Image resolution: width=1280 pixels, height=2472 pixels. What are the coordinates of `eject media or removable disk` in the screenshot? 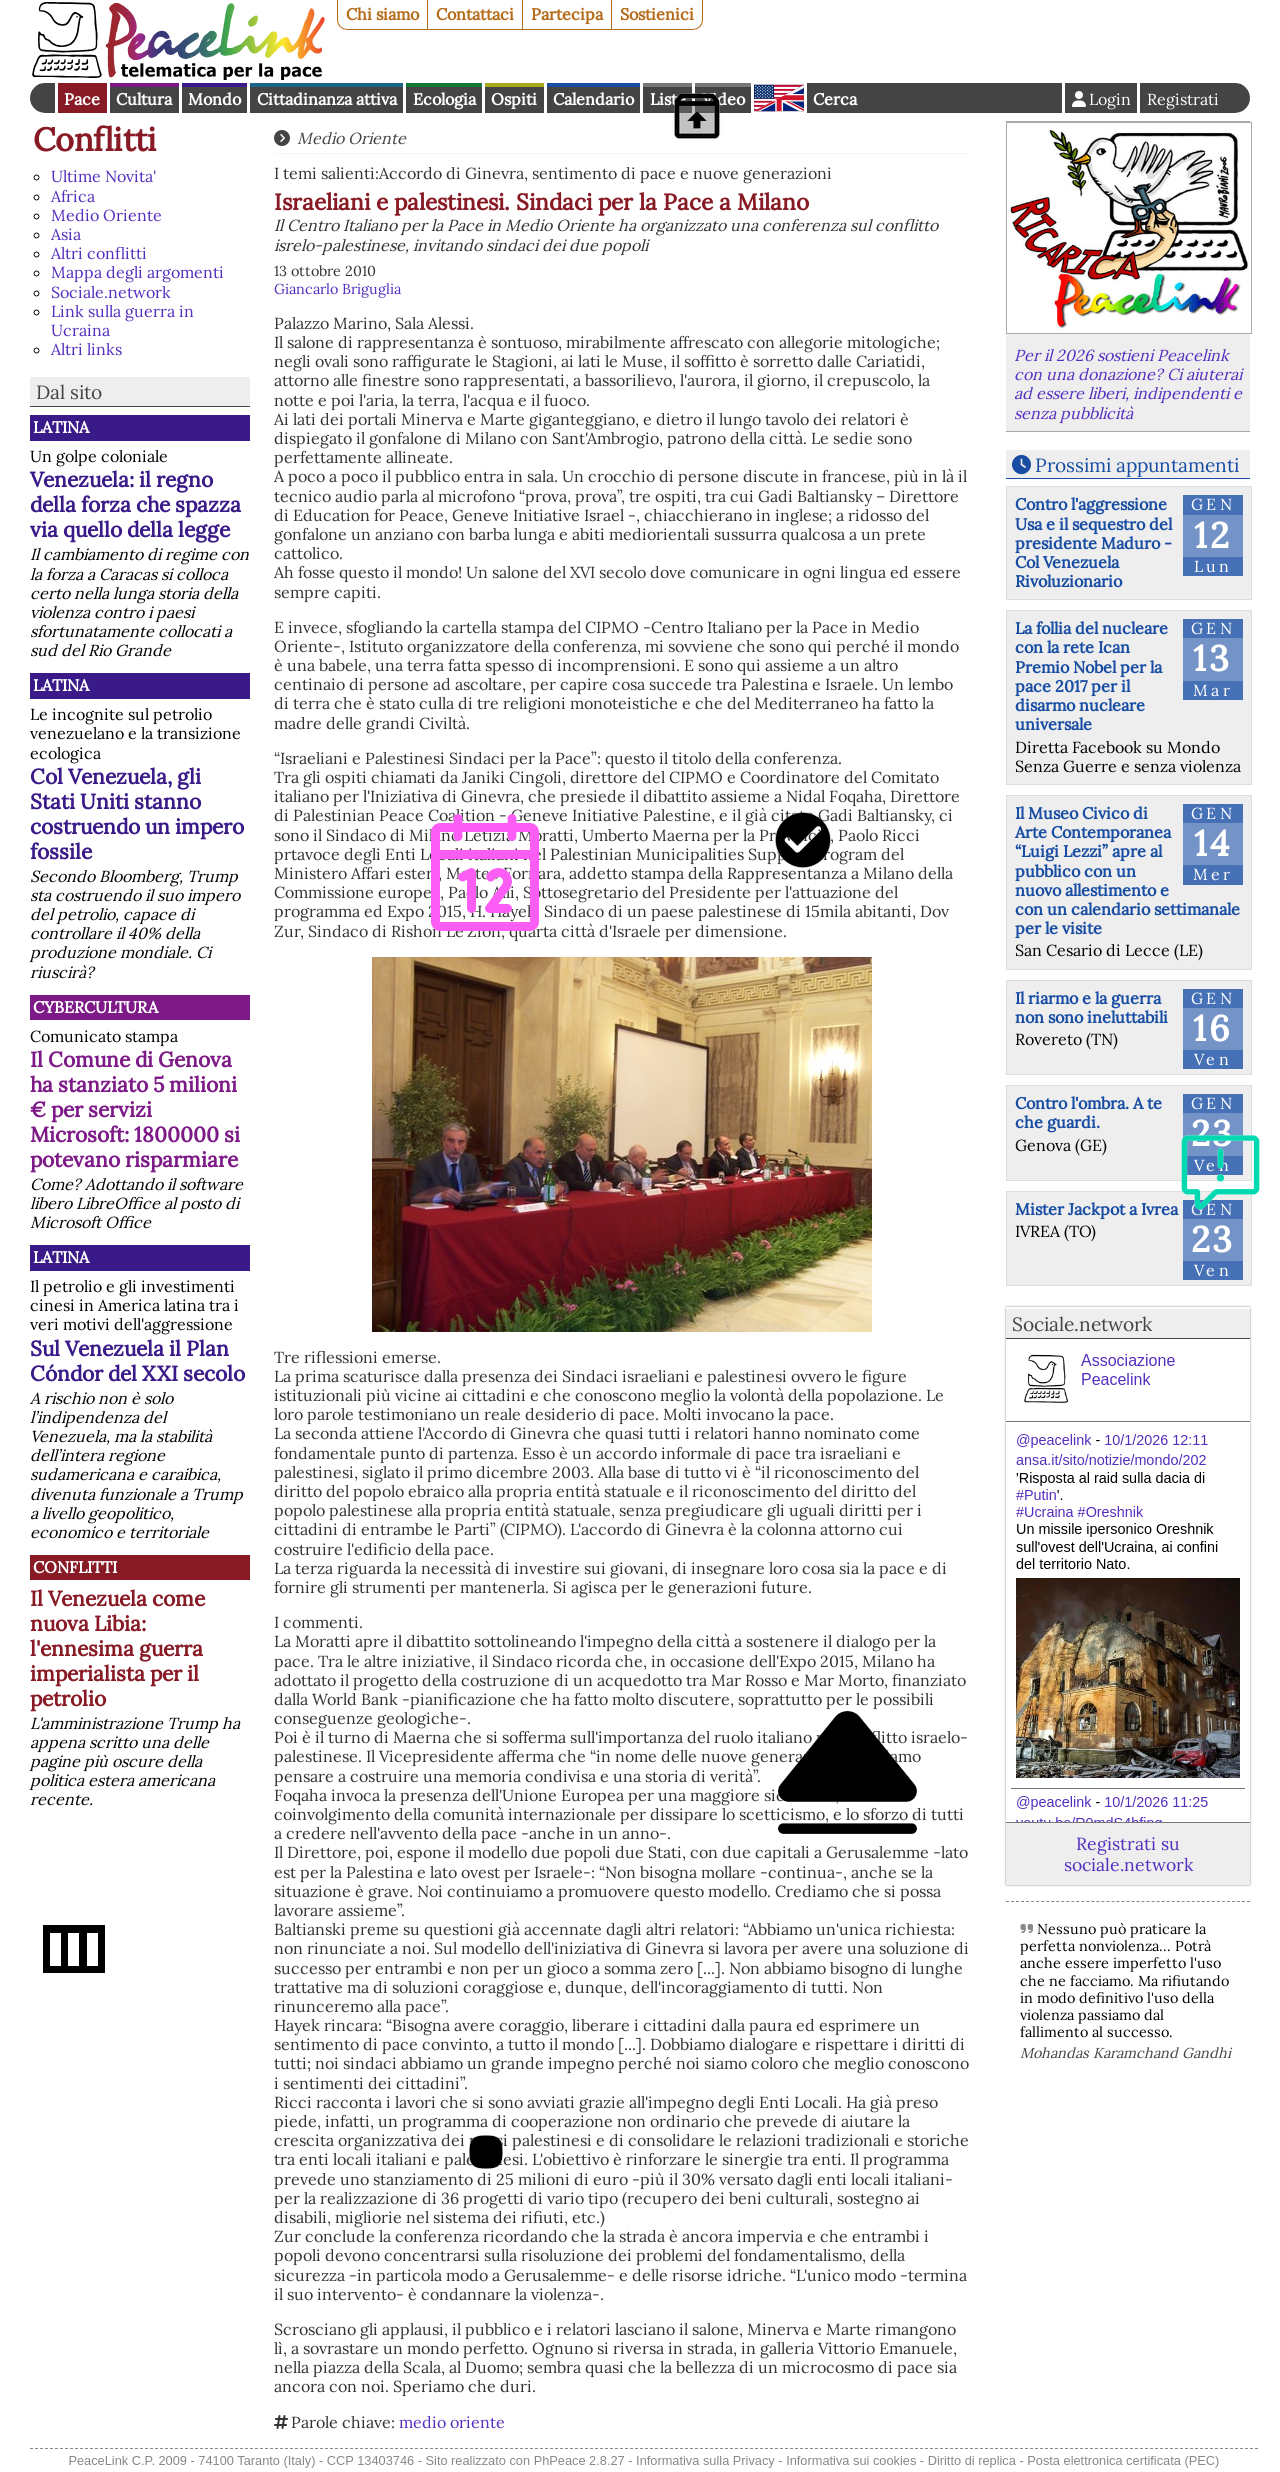 It's located at (847, 1780).